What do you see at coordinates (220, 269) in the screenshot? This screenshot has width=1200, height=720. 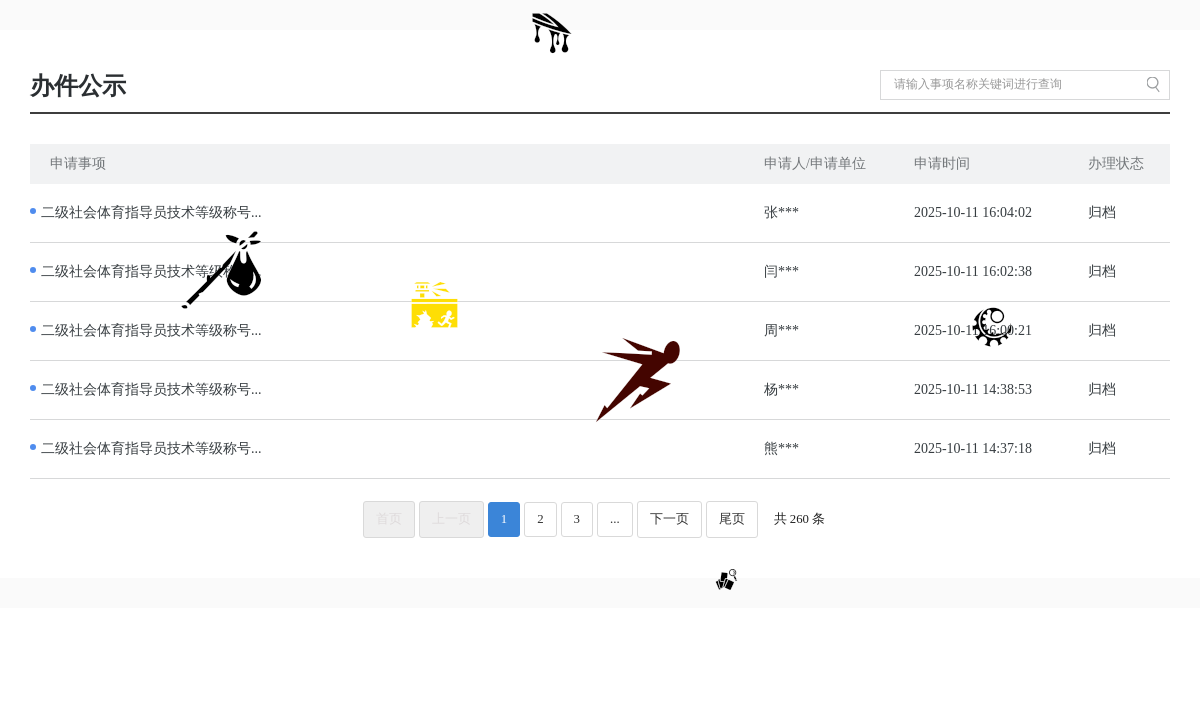 I see `travel or journey-related game feature` at bounding box center [220, 269].